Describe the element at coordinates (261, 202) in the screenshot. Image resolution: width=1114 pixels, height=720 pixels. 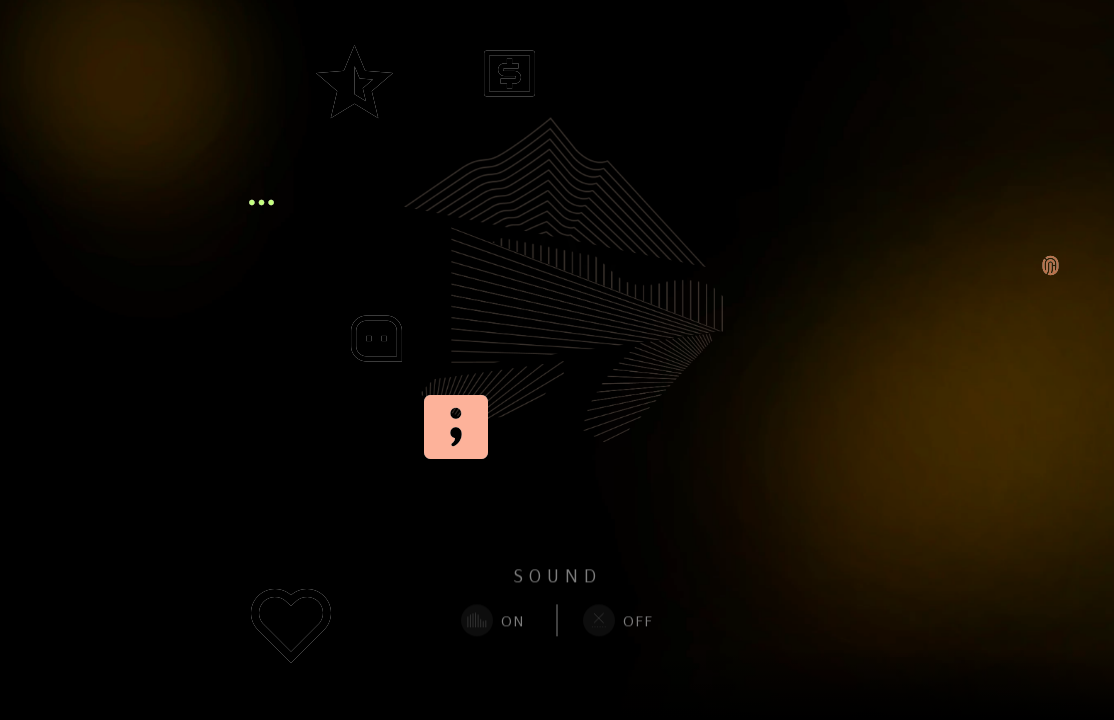
I see `access more options or actions` at that location.